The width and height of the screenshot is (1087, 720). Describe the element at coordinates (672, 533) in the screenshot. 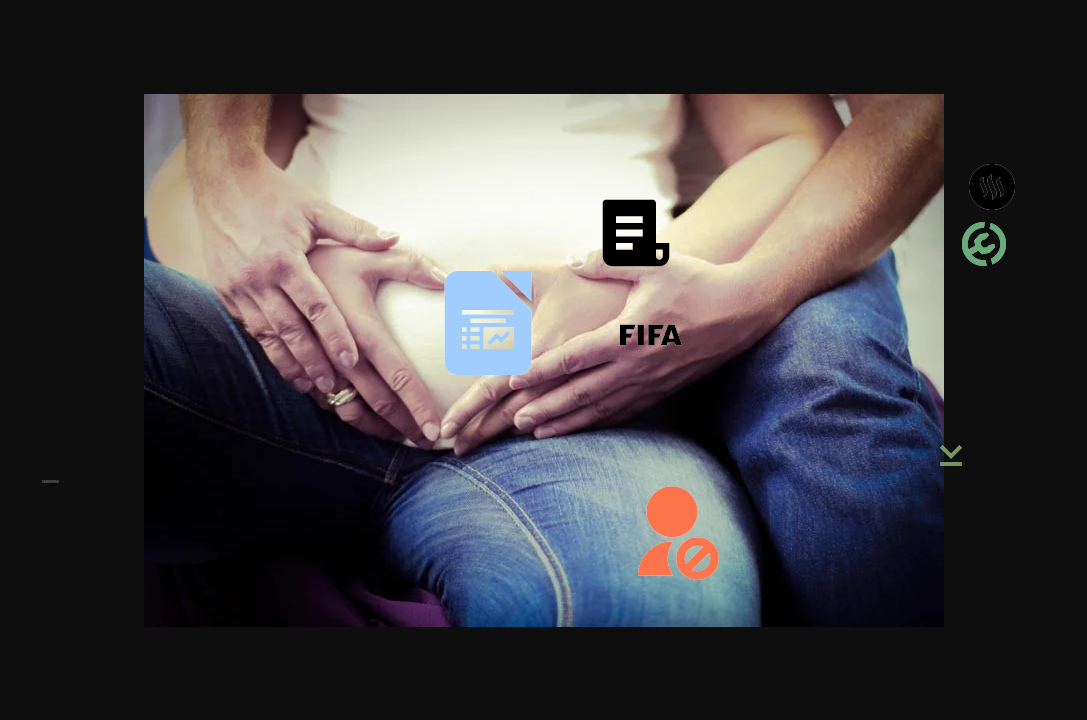

I see `block or ban a user` at that location.